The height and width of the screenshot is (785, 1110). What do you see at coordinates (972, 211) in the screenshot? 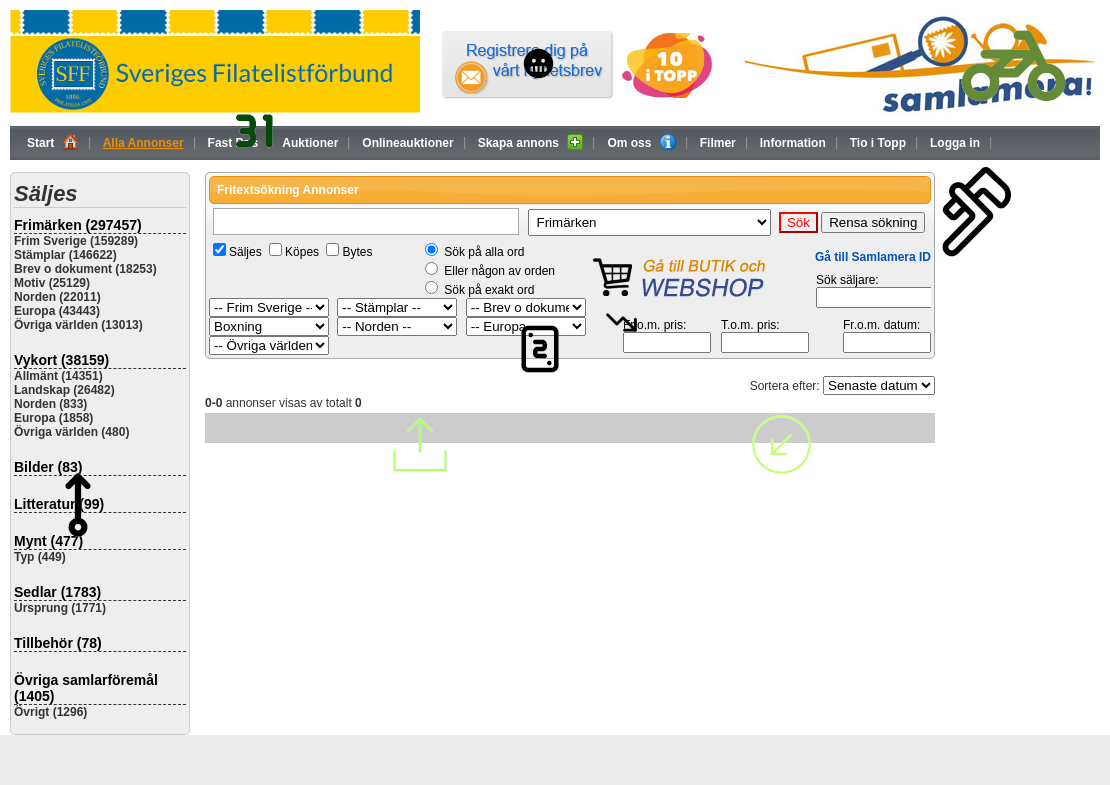
I see `access plumbing or maintenance tools` at bounding box center [972, 211].